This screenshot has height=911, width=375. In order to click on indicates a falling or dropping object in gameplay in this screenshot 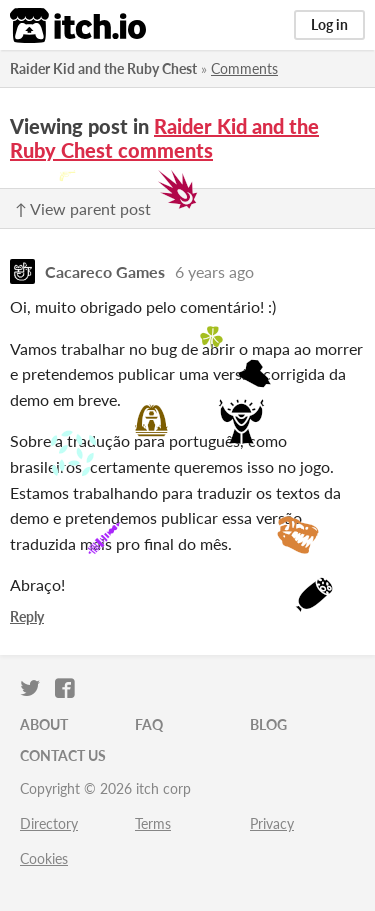, I will do `click(177, 189)`.